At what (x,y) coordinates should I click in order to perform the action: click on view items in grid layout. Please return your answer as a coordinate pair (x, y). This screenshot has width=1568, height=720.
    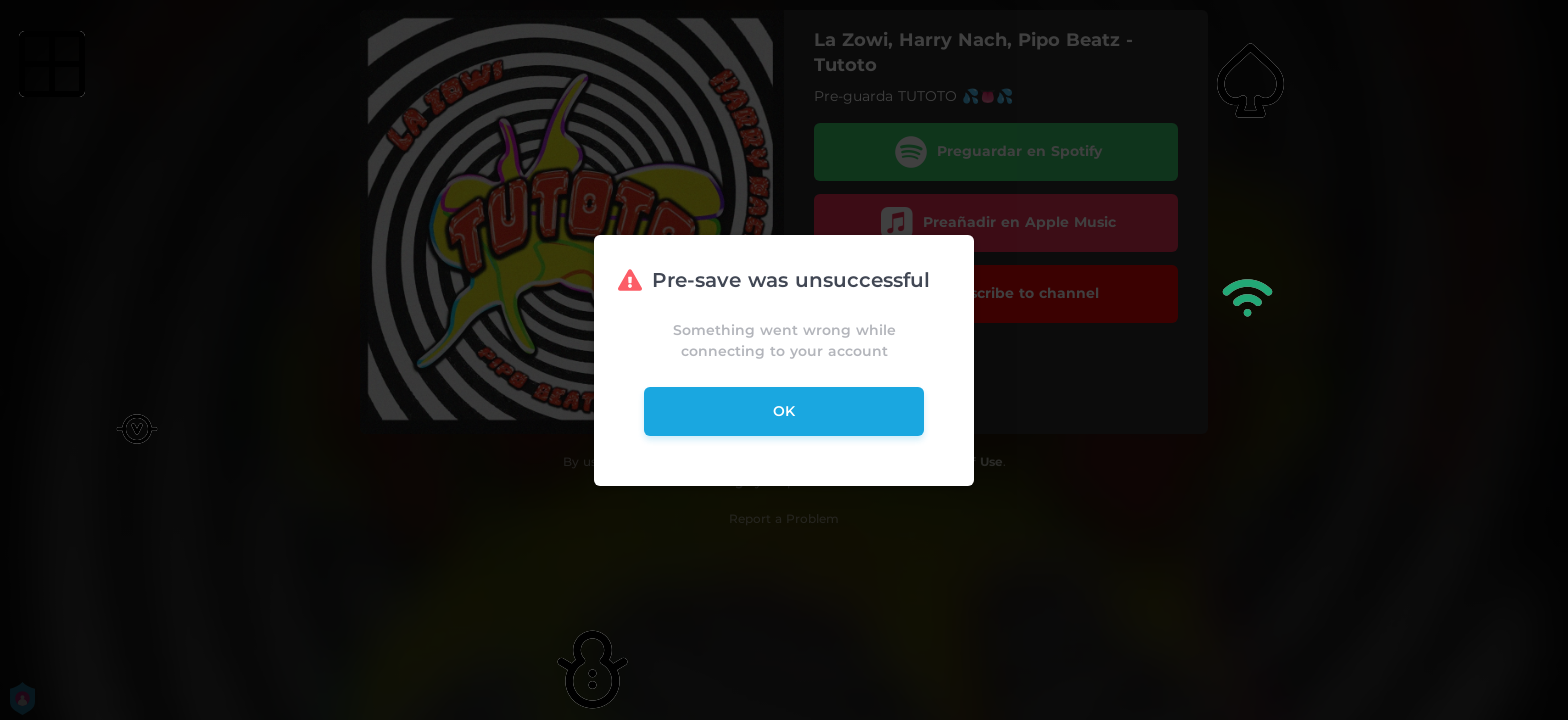
    Looking at the image, I should click on (52, 64).